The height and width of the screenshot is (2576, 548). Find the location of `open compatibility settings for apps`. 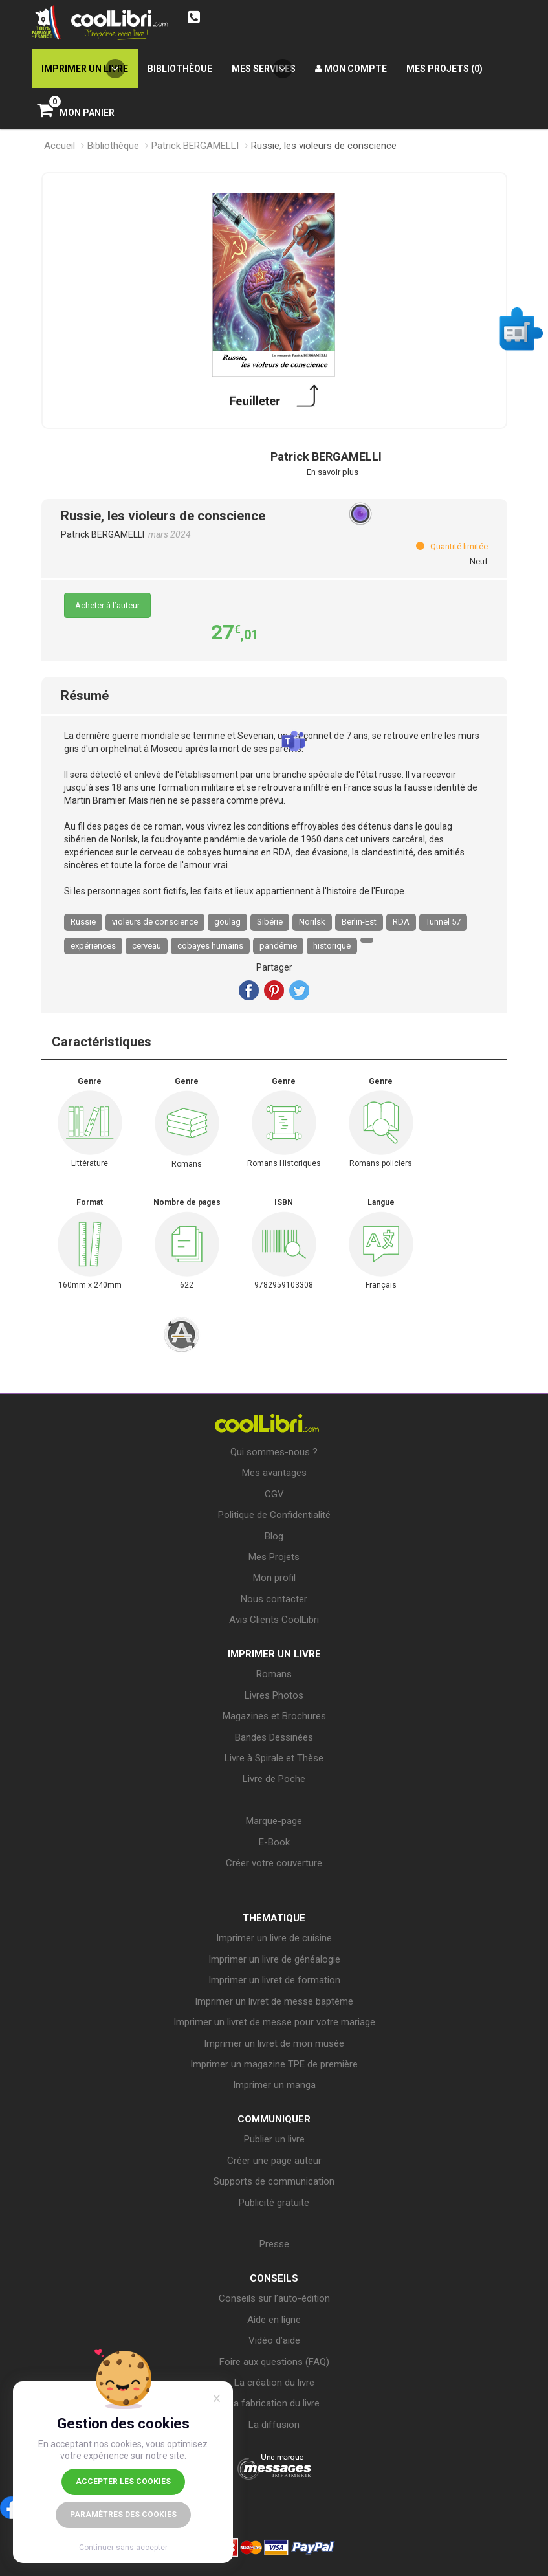

open compatibility settings for apps is located at coordinates (520, 330).